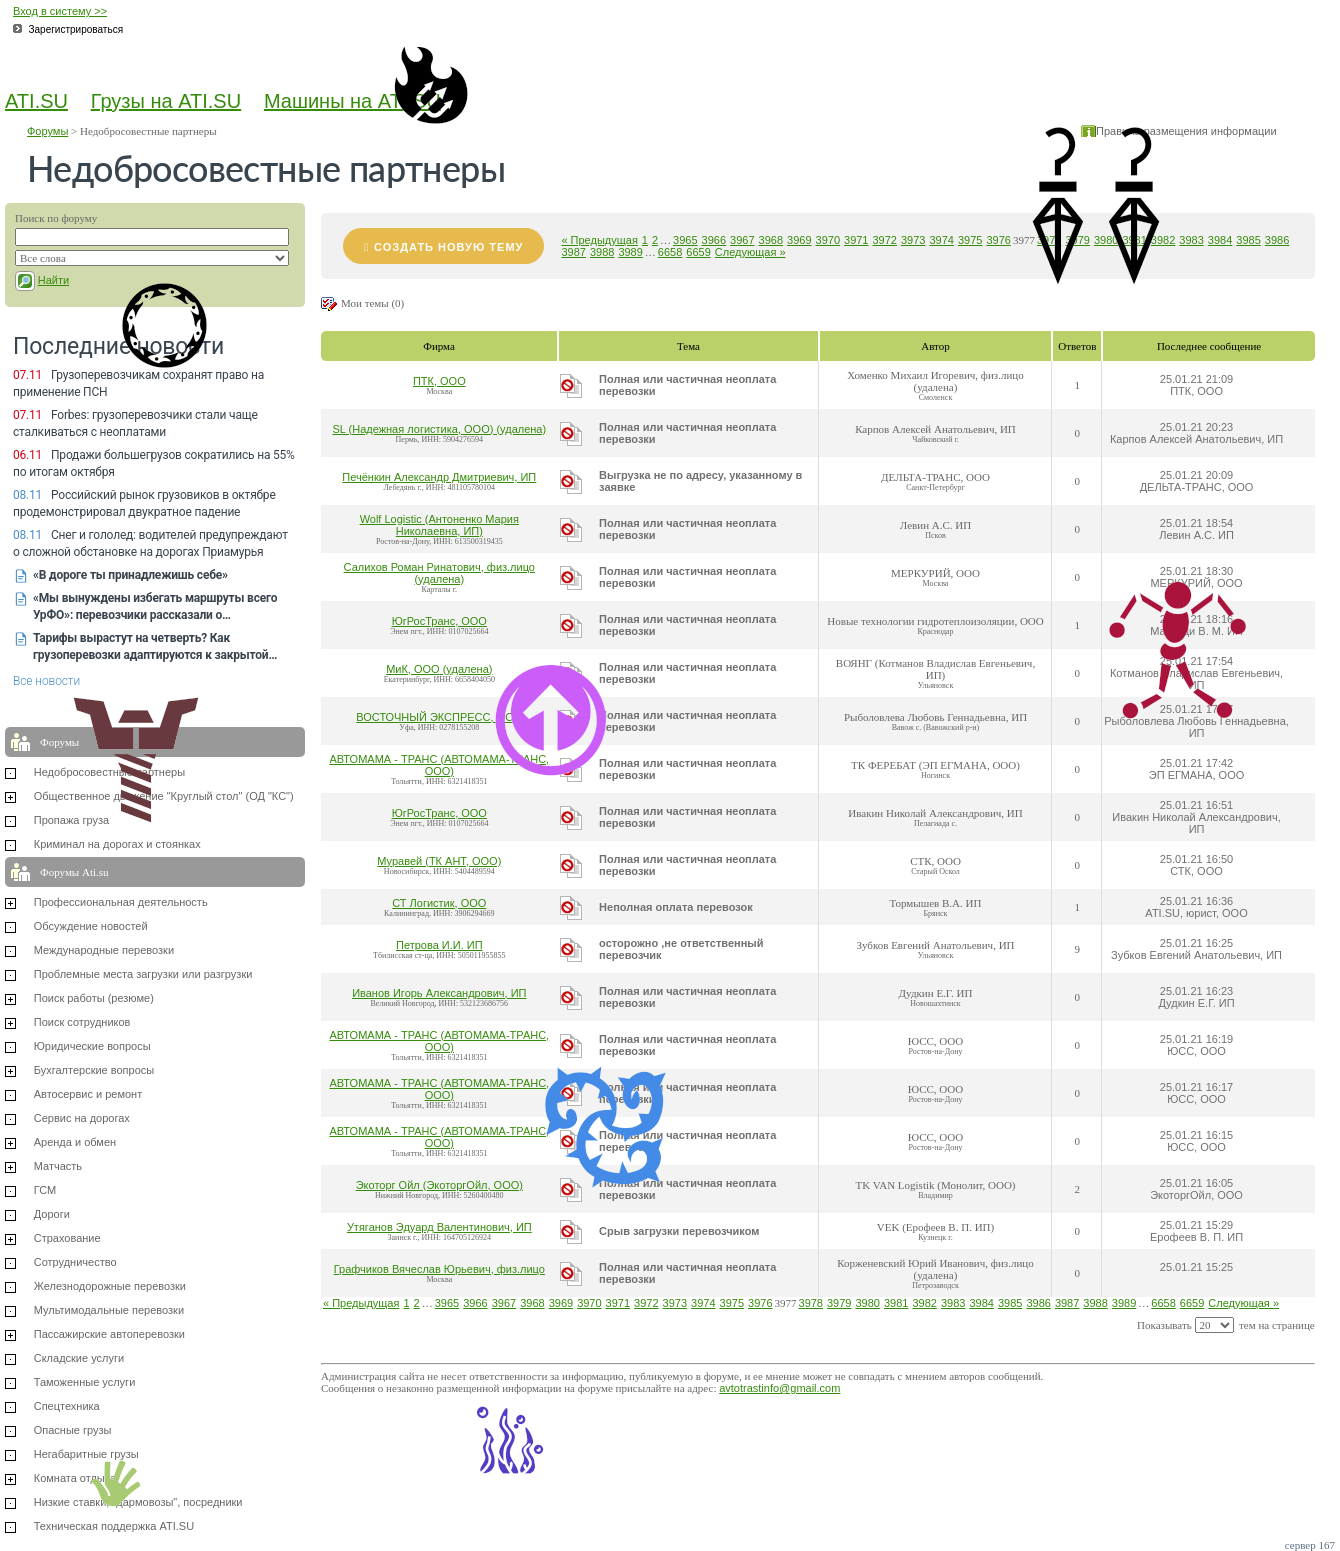  Describe the element at coordinates (164, 325) in the screenshot. I see `select chakram as your weapon` at that location.